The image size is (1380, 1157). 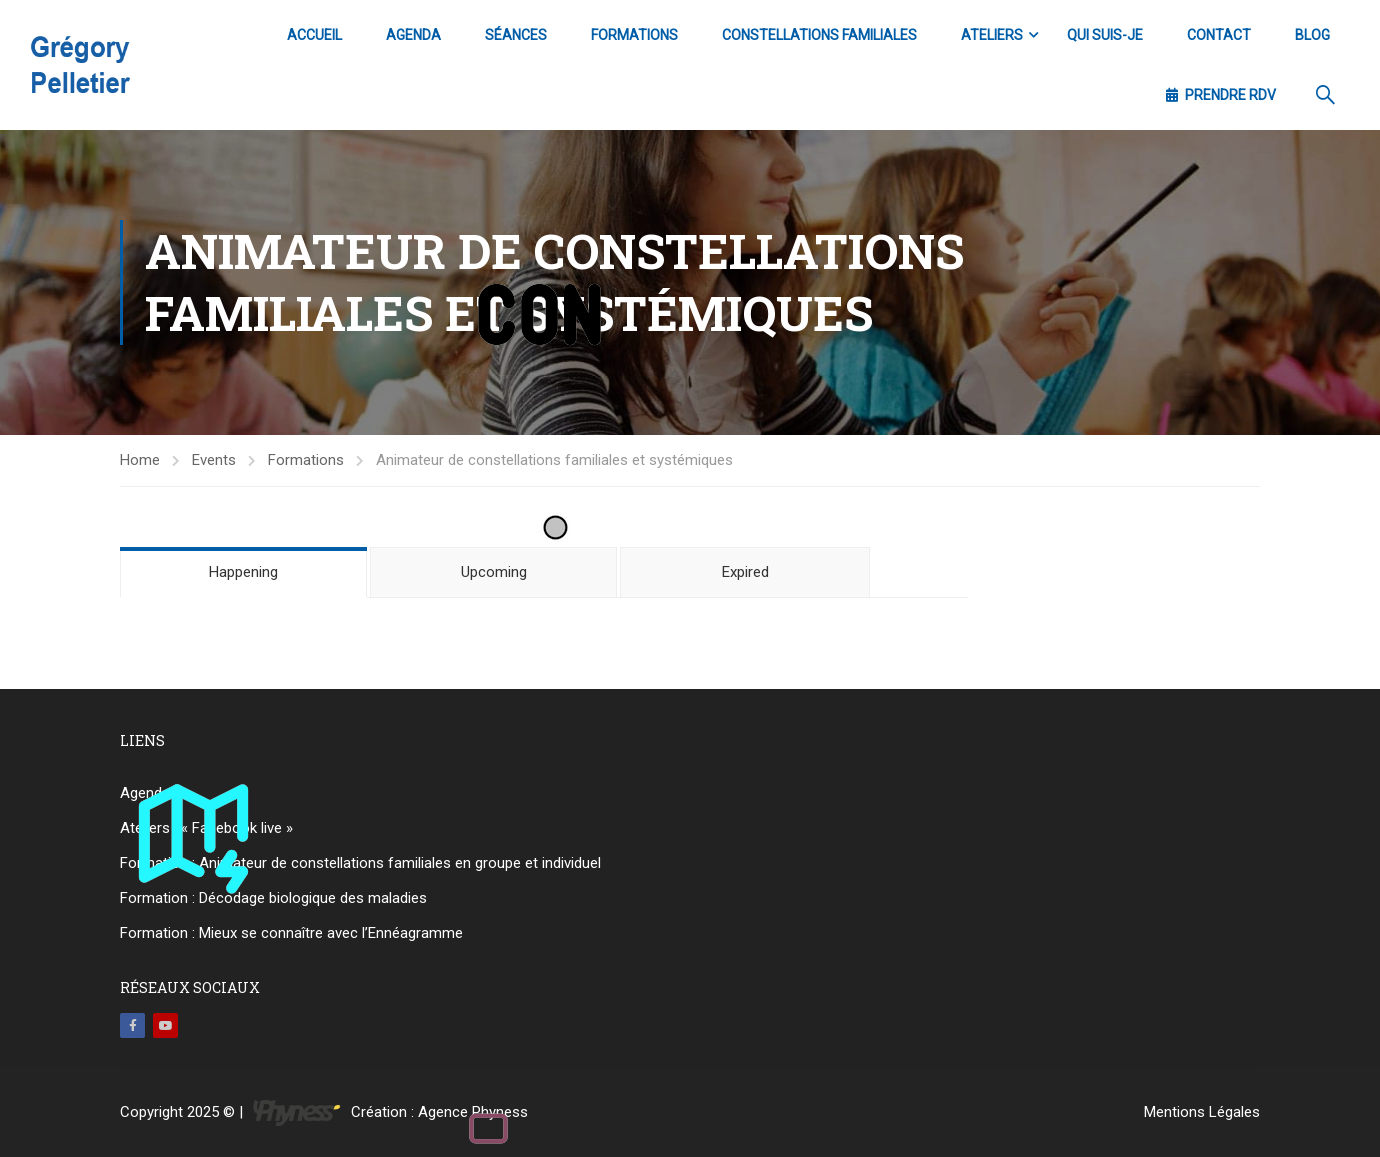 I want to click on switch to landscape orientation, so click(x=488, y=1128).